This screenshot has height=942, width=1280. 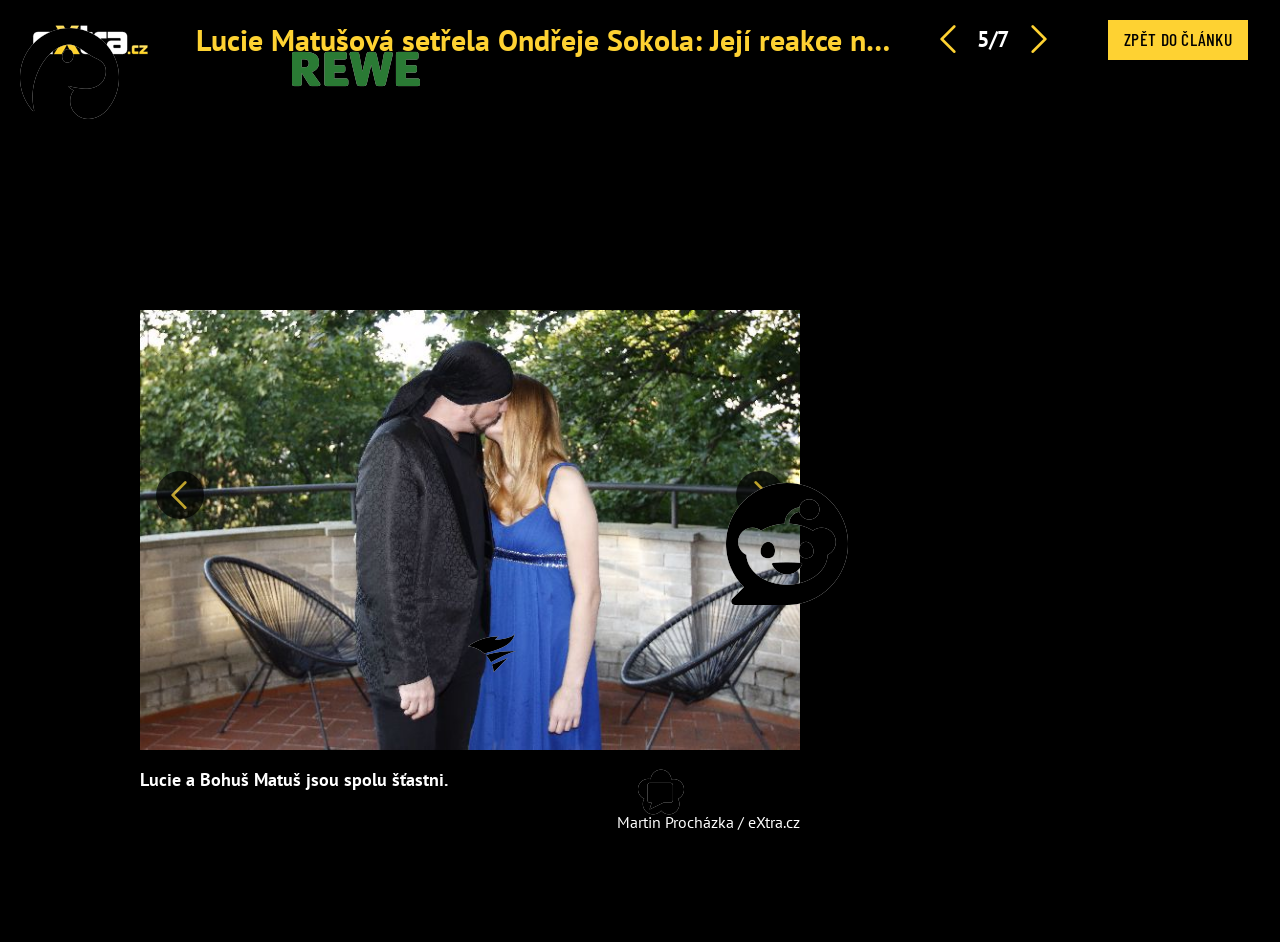 I want to click on open the Reddit app, so click(x=787, y=544).